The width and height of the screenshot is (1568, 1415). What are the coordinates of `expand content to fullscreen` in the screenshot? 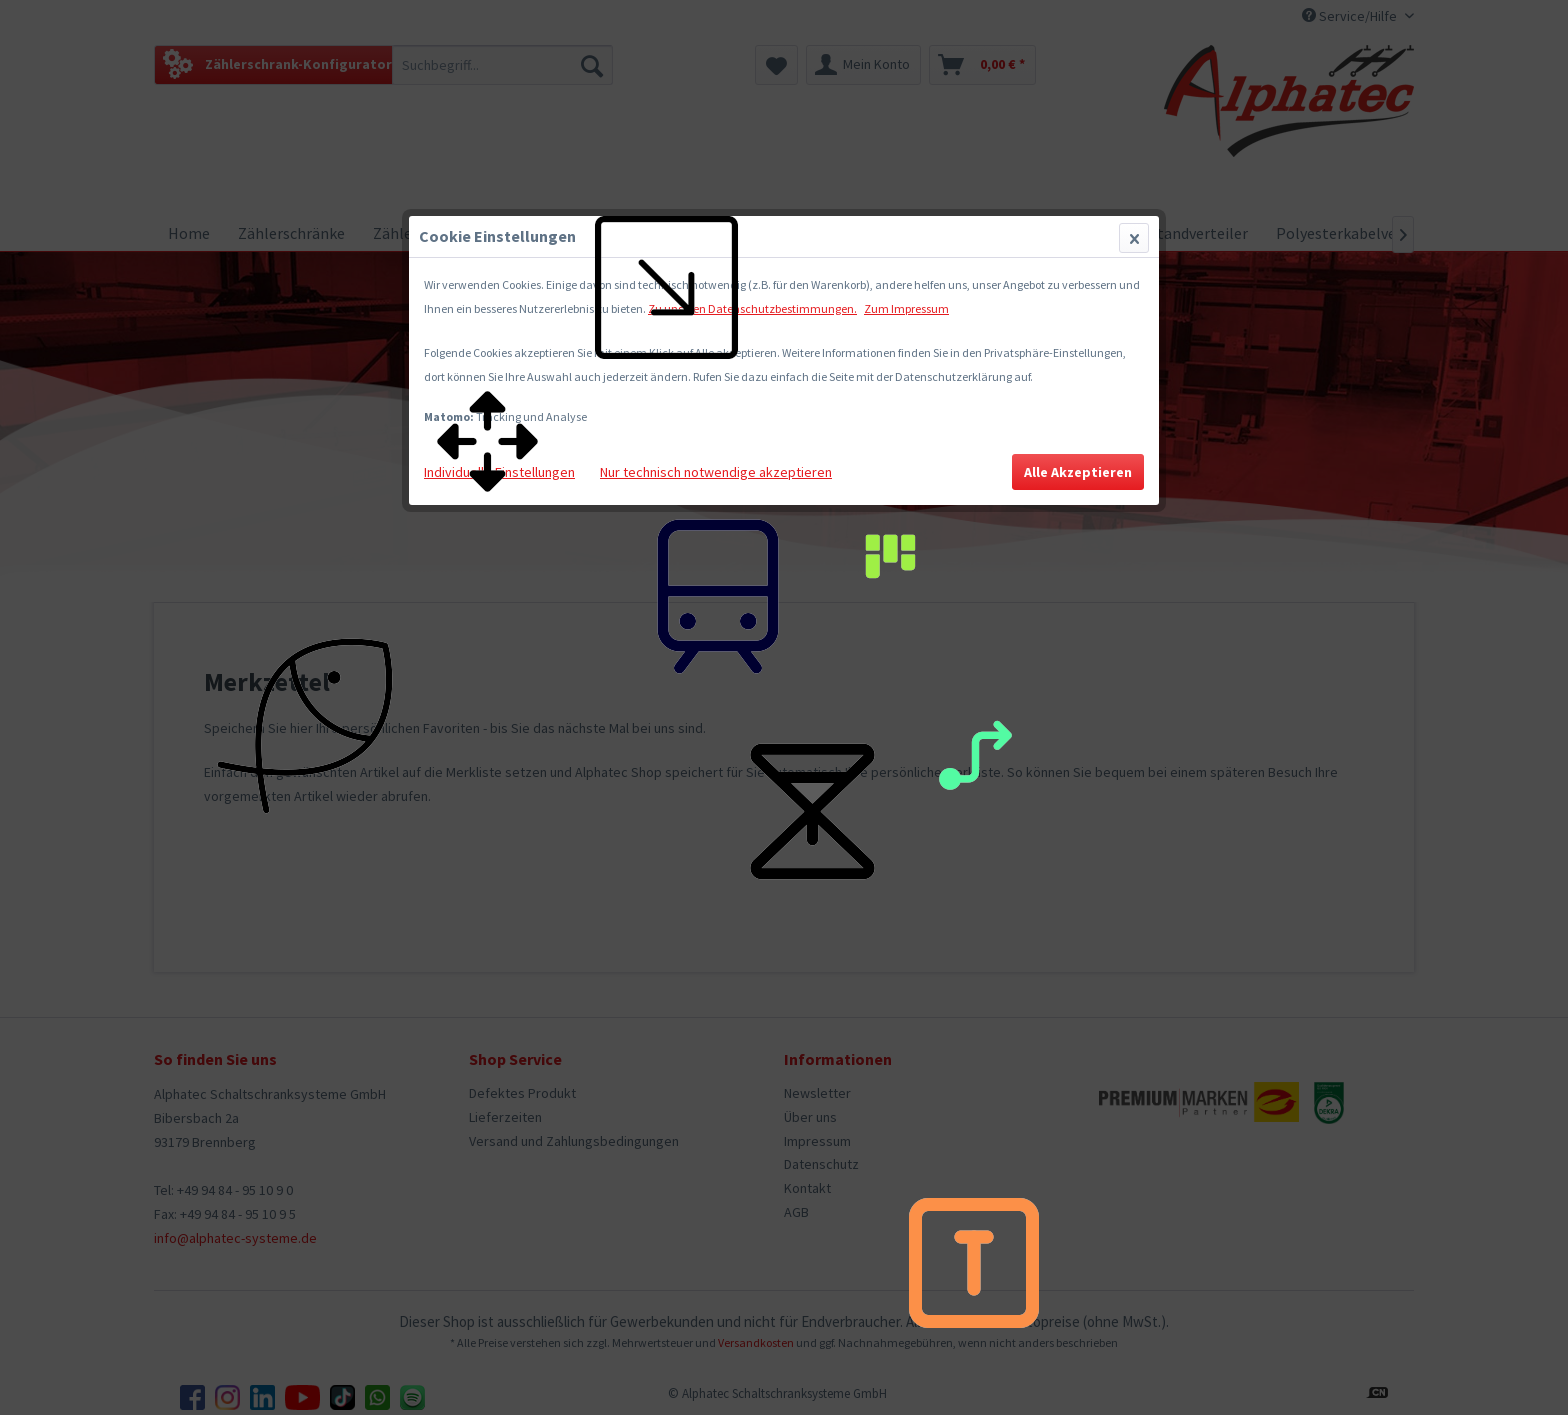 It's located at (487, 441).